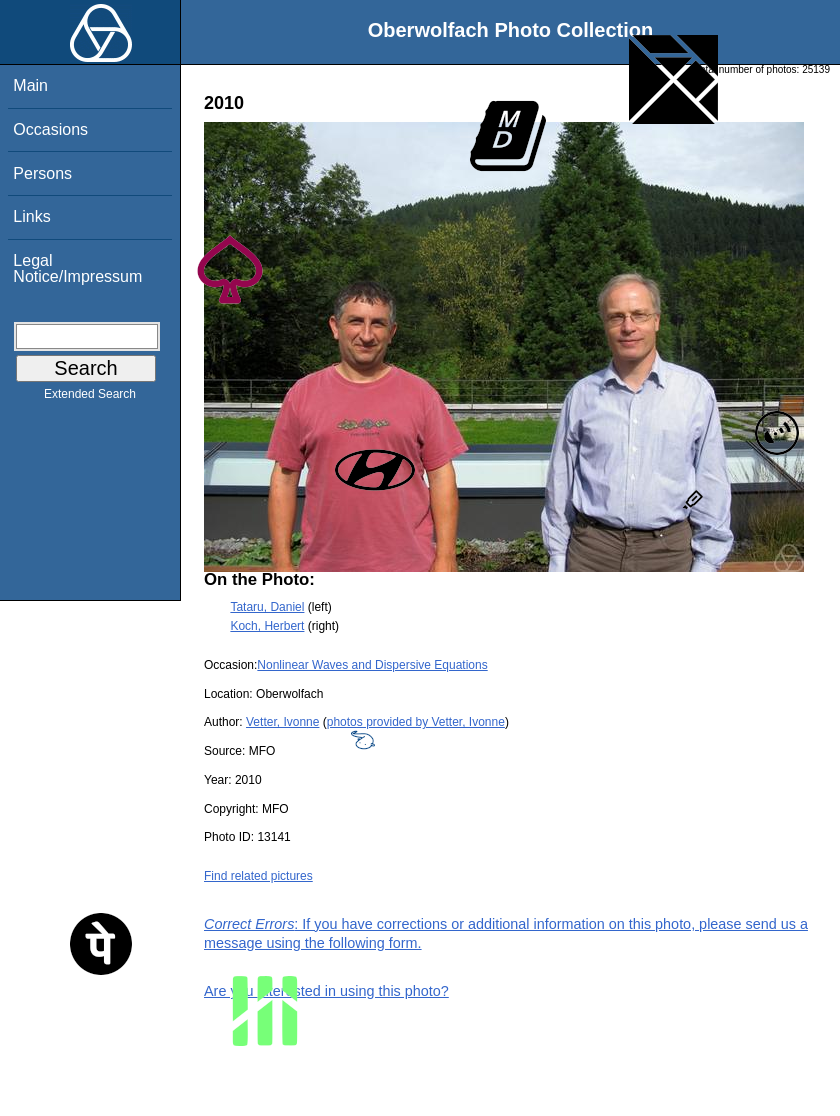  Describe the element at coordinates (265, 1011) in the screenshot. I see `libraries.io logo` at that location.